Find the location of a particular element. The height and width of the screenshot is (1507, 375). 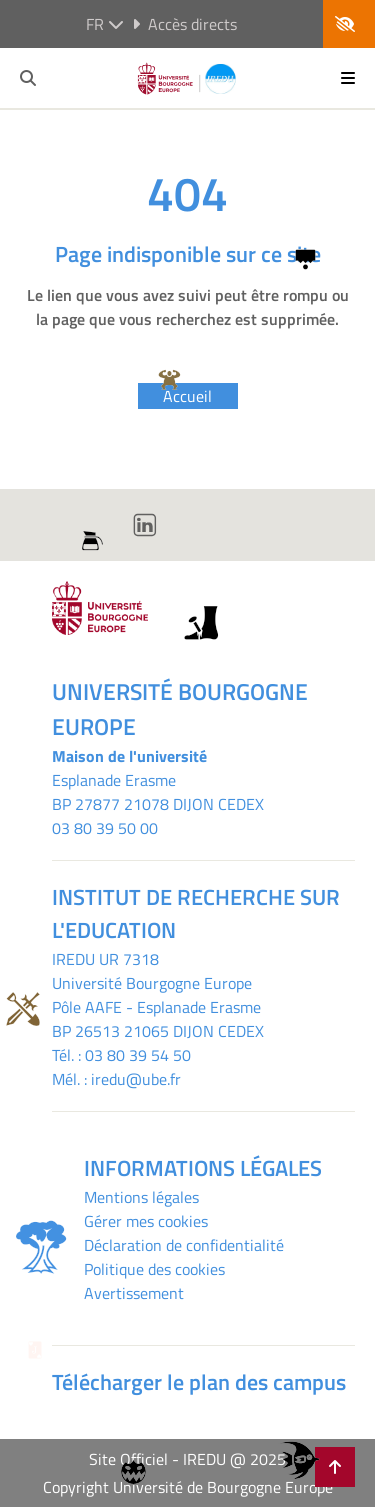

represents nature or environmental features in a game is located at coordinates (41, 1247).